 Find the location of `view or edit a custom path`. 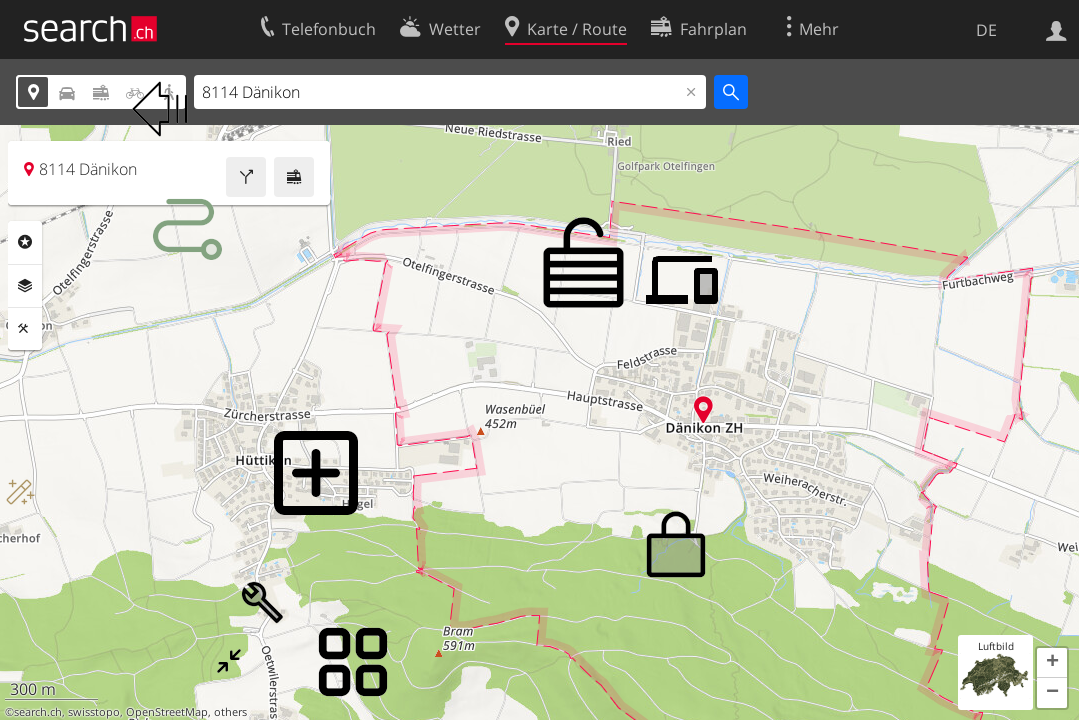

view or edit a custom path is located at coordinates (187, 225).